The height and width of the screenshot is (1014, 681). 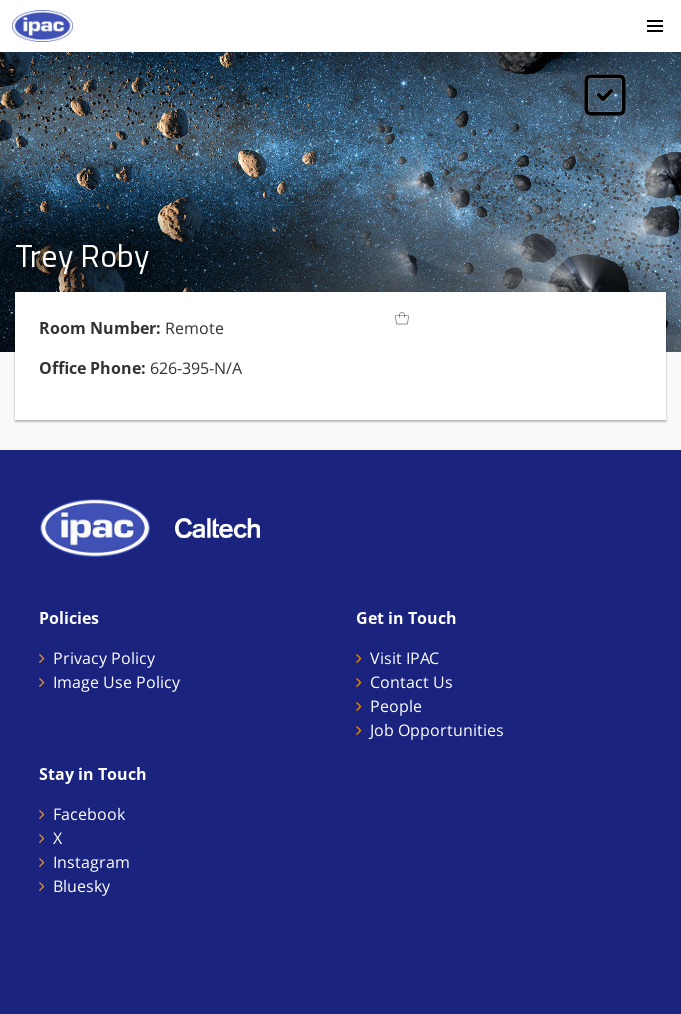 What do you see at coordinates (402, 319) in the screenshot?
I see `view your shopping bag` at bounding box center [402, 319].